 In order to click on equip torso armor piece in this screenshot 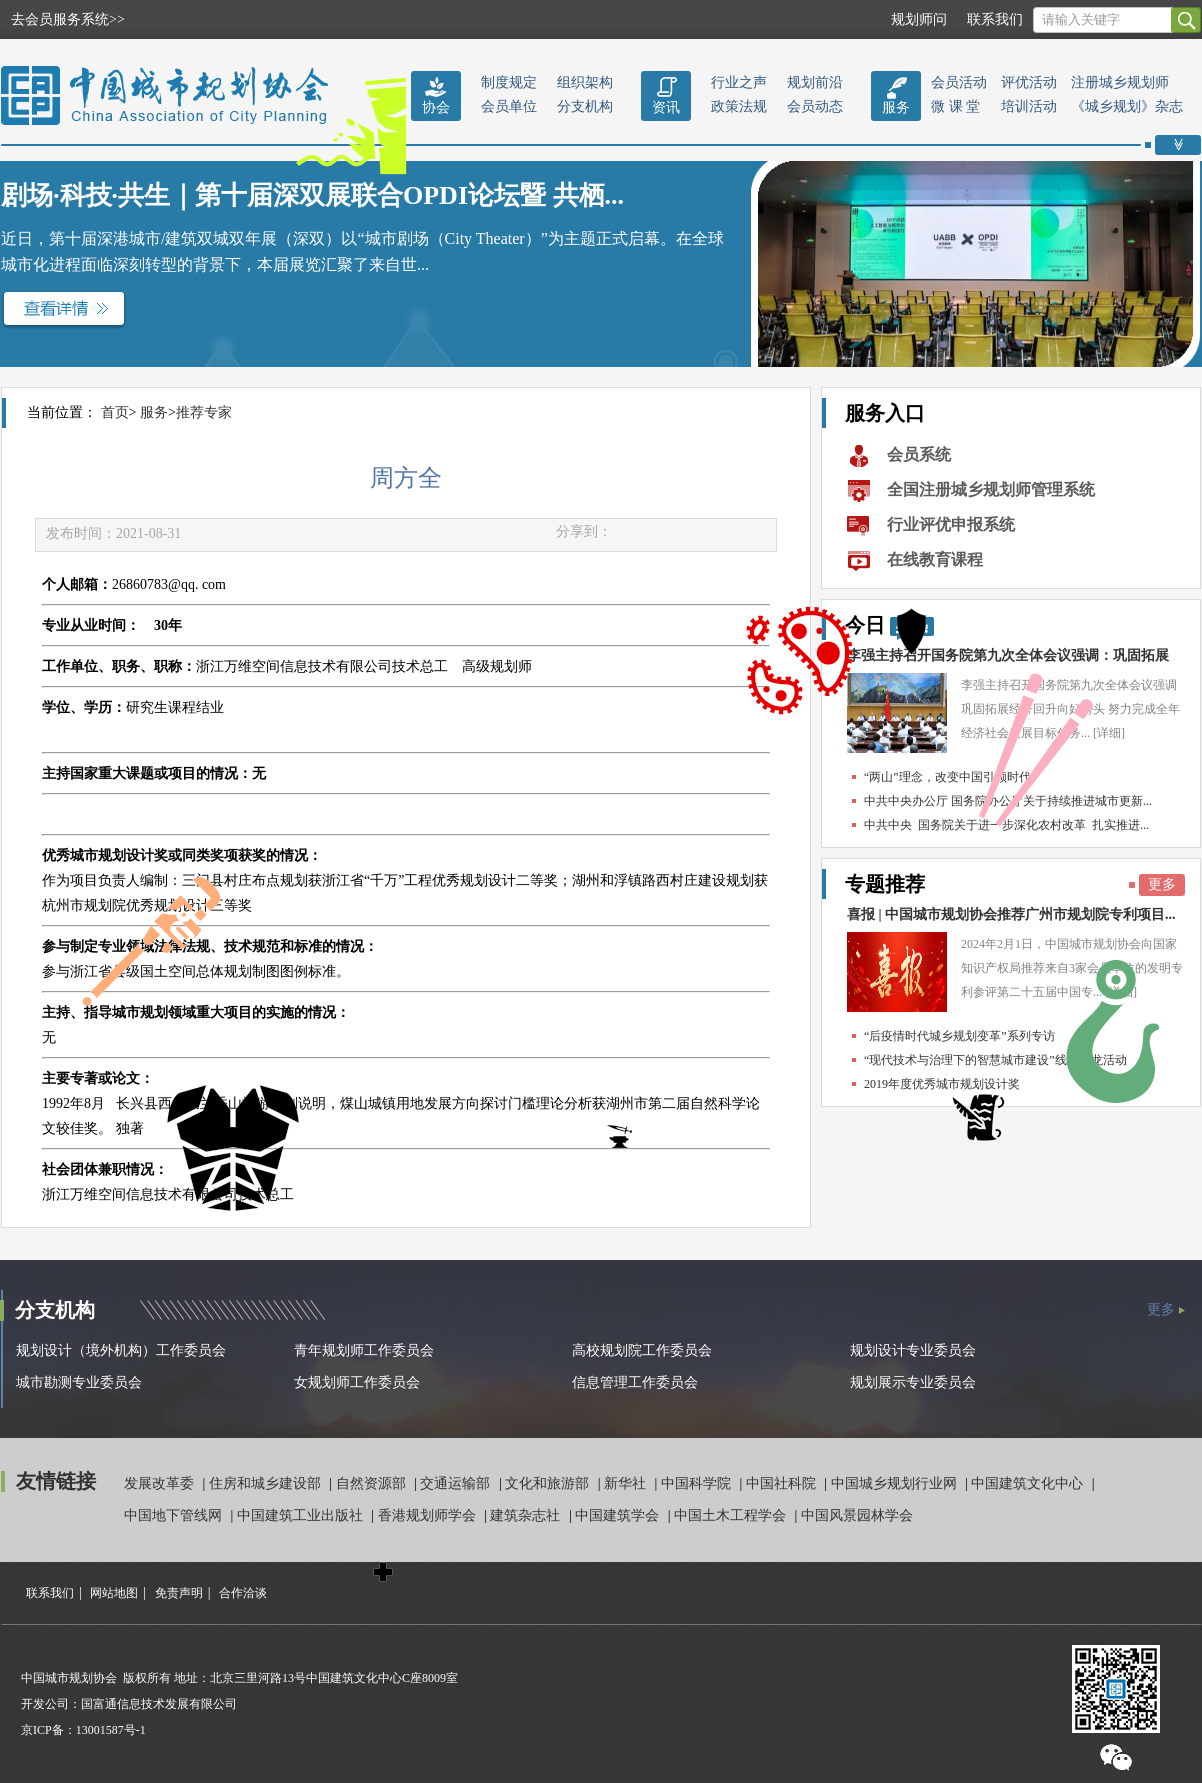, I will do `click(233, 1148)`.